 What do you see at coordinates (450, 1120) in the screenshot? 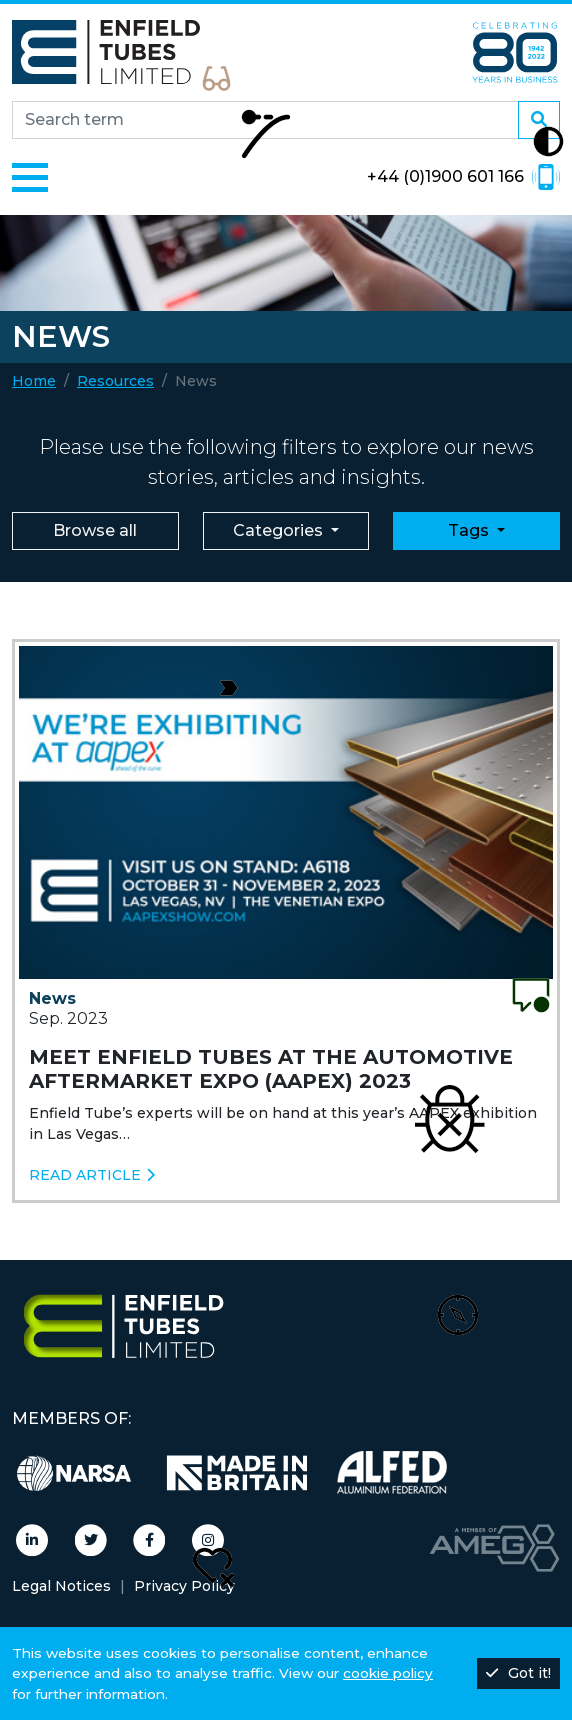
I see `start debugging mode` at bounding box center [450, 1120].